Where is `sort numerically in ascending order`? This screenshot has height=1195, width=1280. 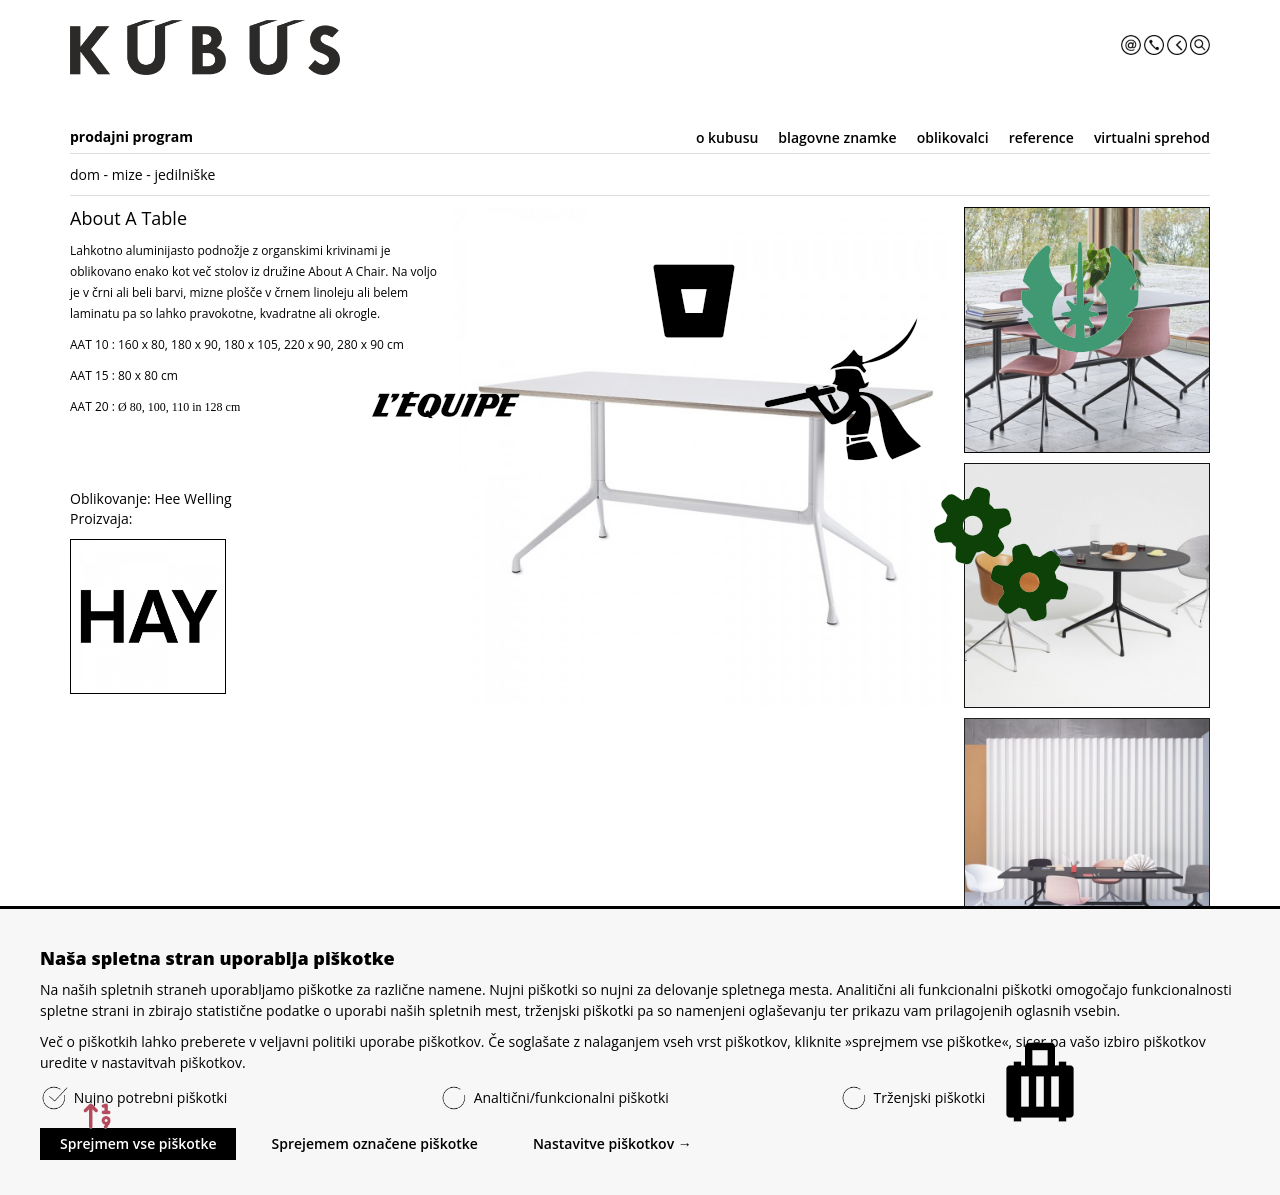 sort numerically in ascending order is located at coordinates (98, 1116).